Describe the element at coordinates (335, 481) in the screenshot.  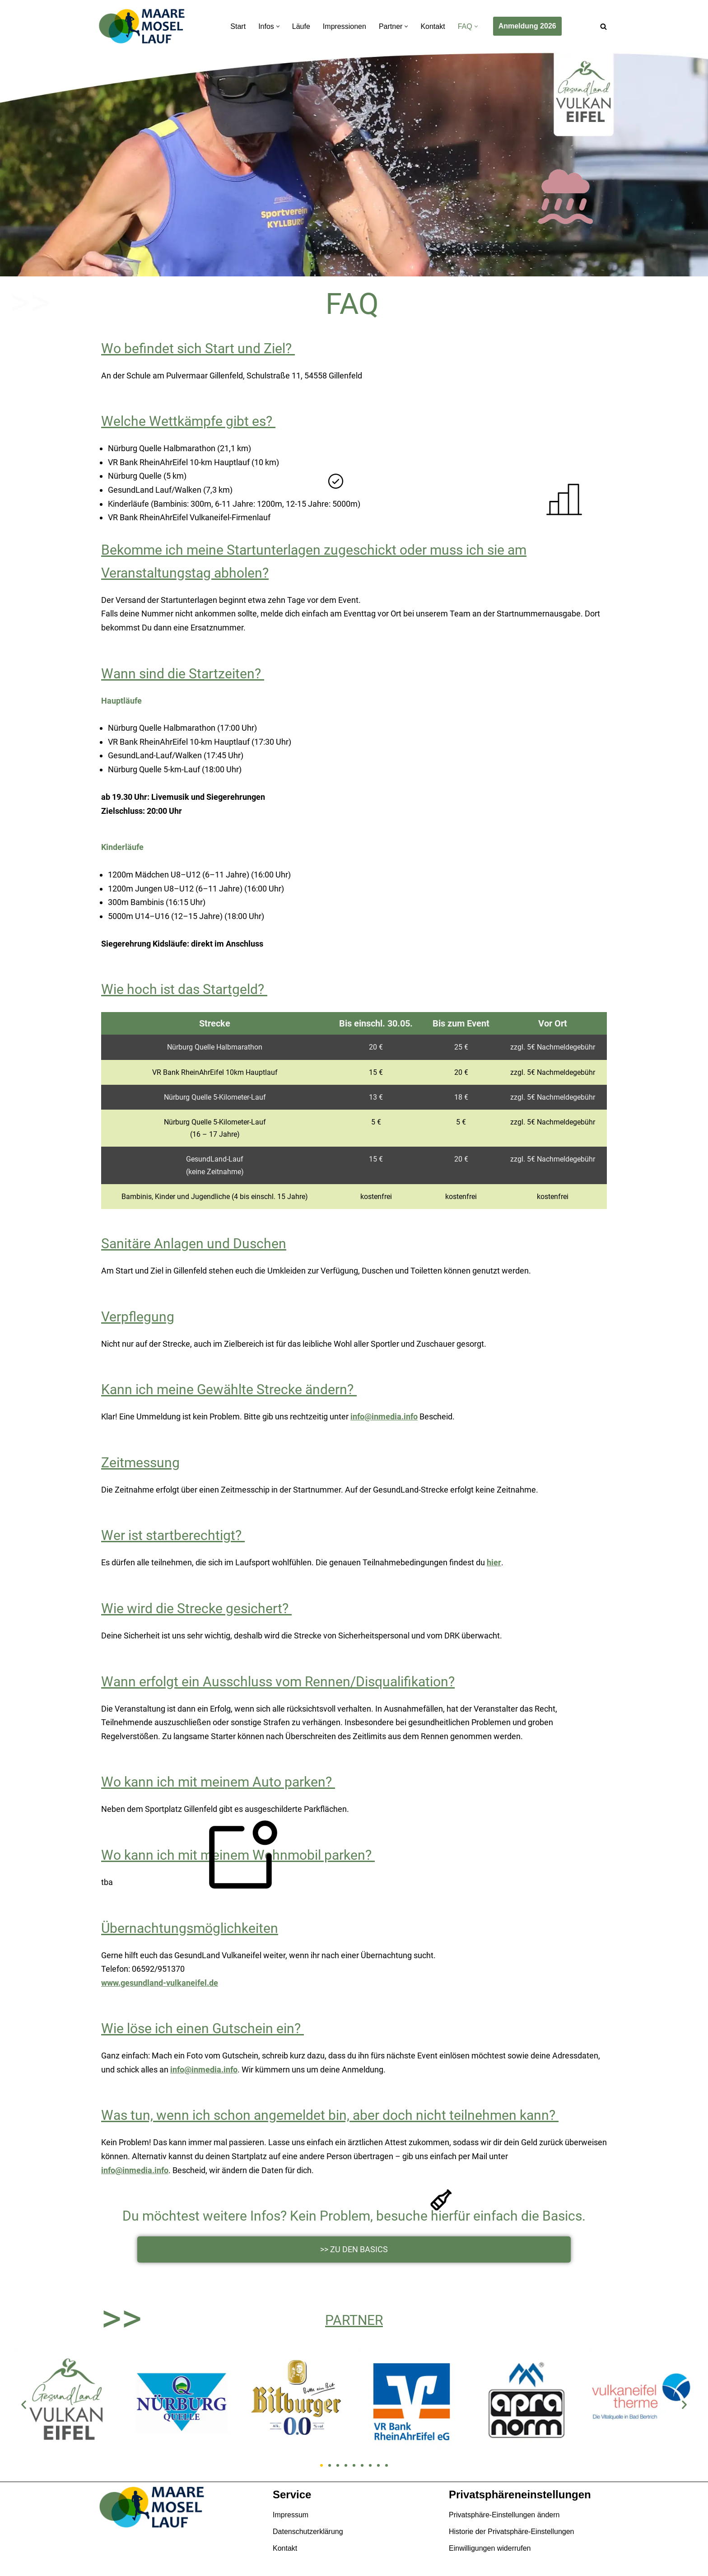
I see `indicates a completed or successful action` at that location.